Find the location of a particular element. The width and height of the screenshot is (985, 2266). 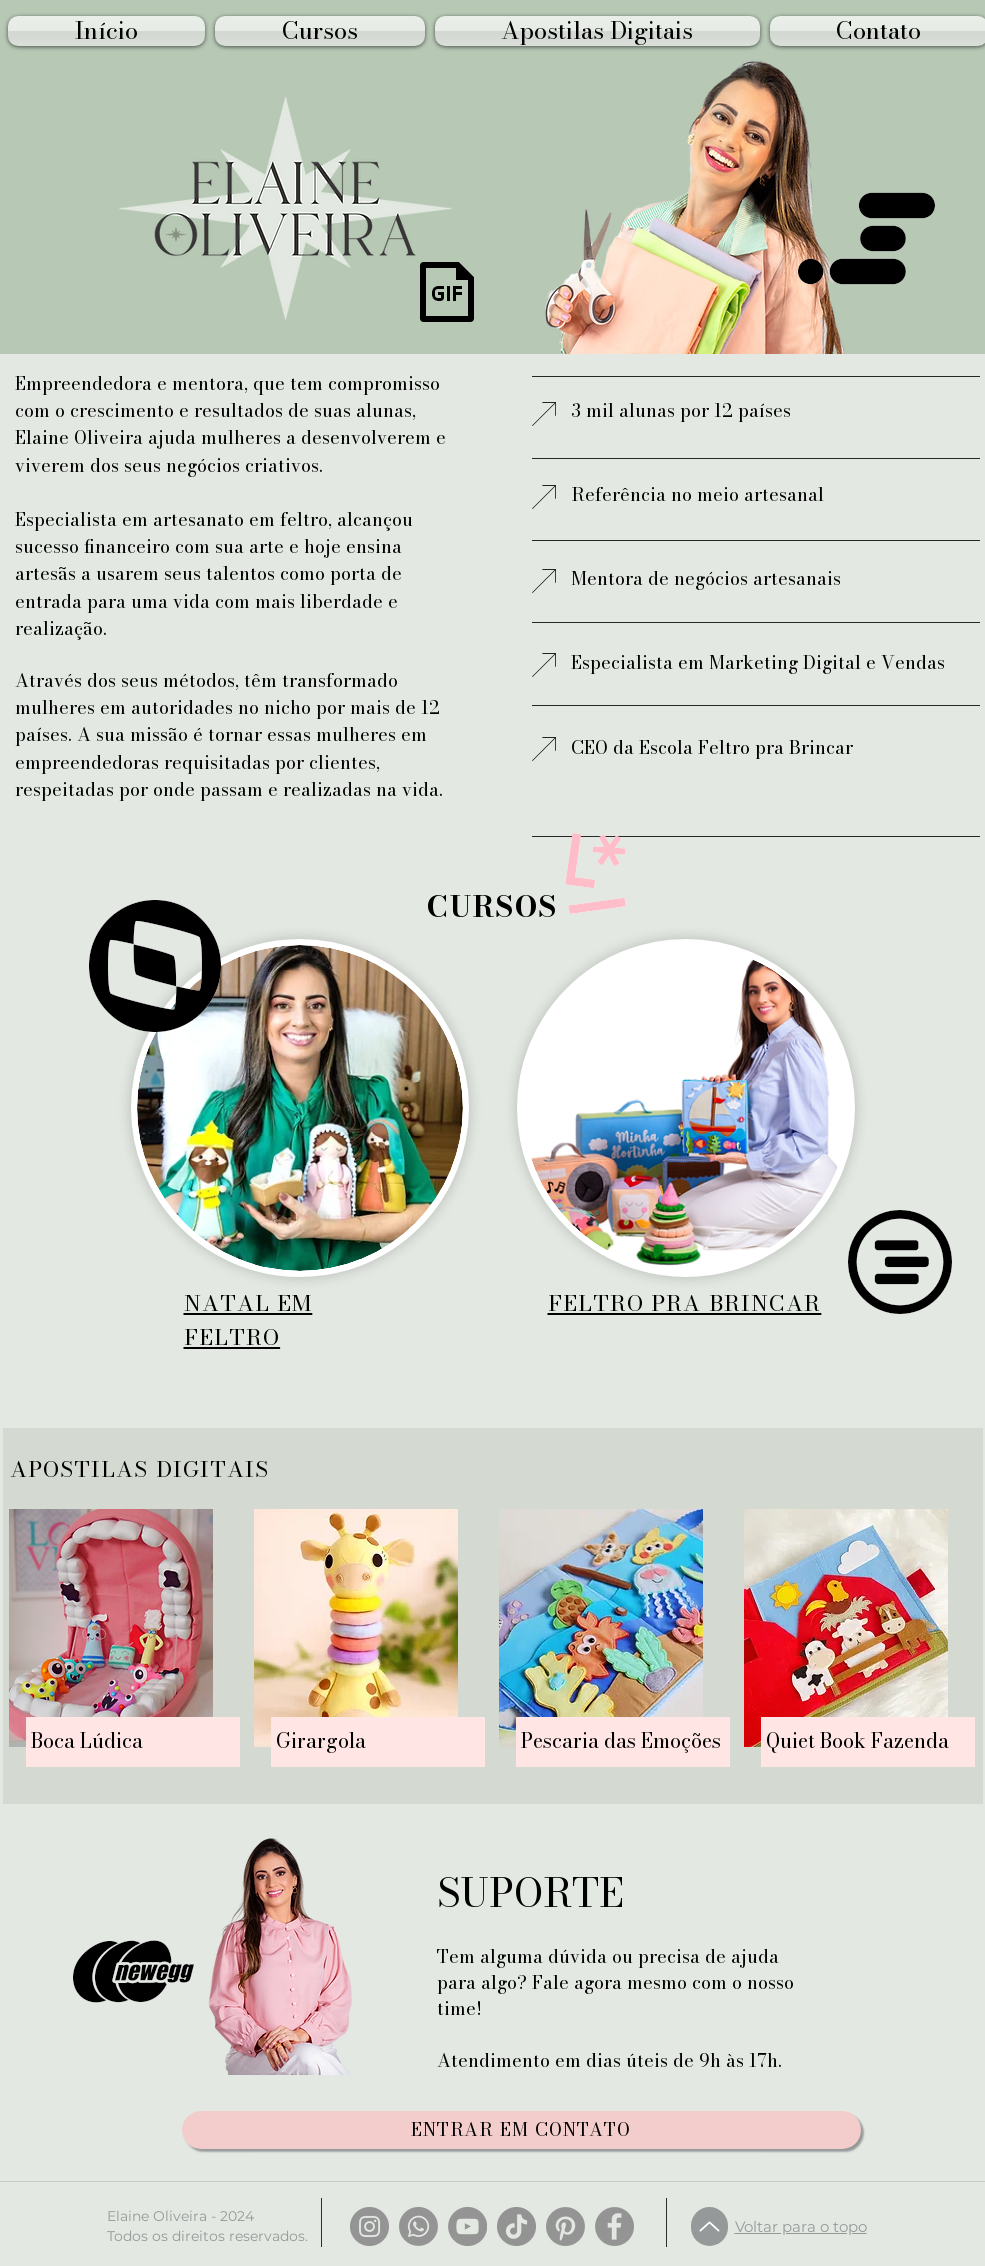

totvs company logo is located at coordinates (155, 966).